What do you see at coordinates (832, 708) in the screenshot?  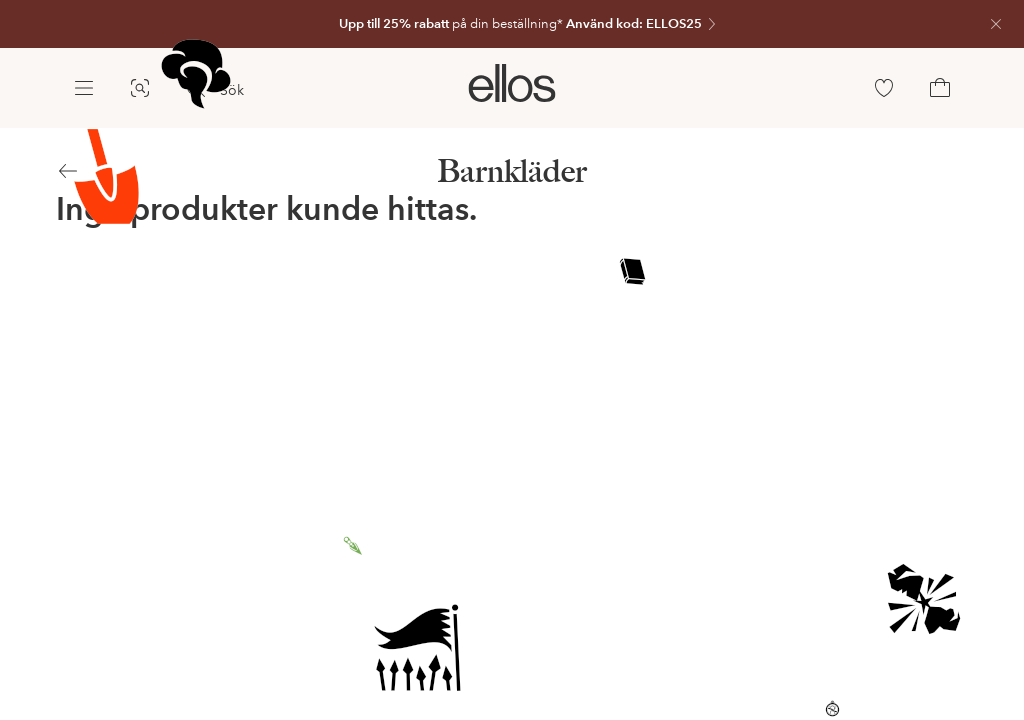 I see `navigate to astronomy or celestial tools` at bounding box center [832, 708].